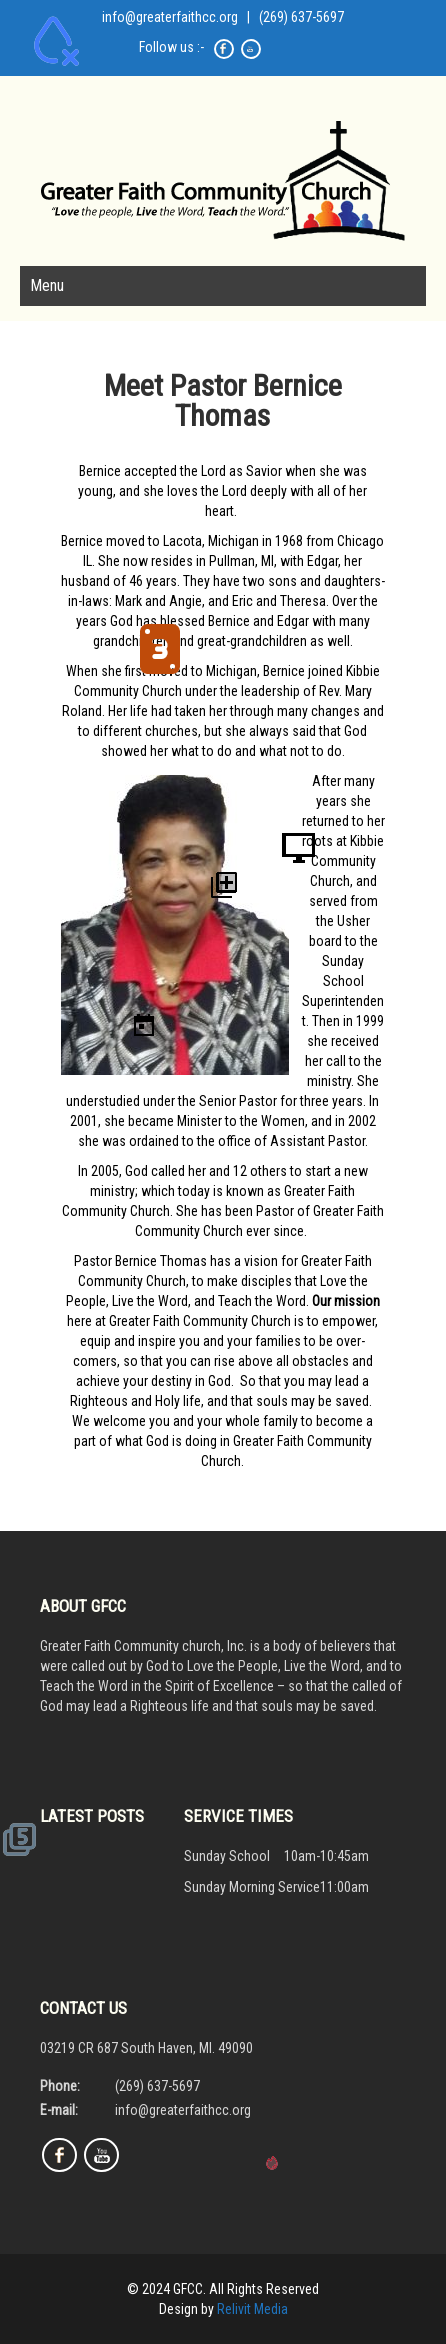 This screenshot has width=446, height=2344. Describe the element at coordinates (53, 40) in the screenshot. I see `disable water or liquid-related feature` at that location.